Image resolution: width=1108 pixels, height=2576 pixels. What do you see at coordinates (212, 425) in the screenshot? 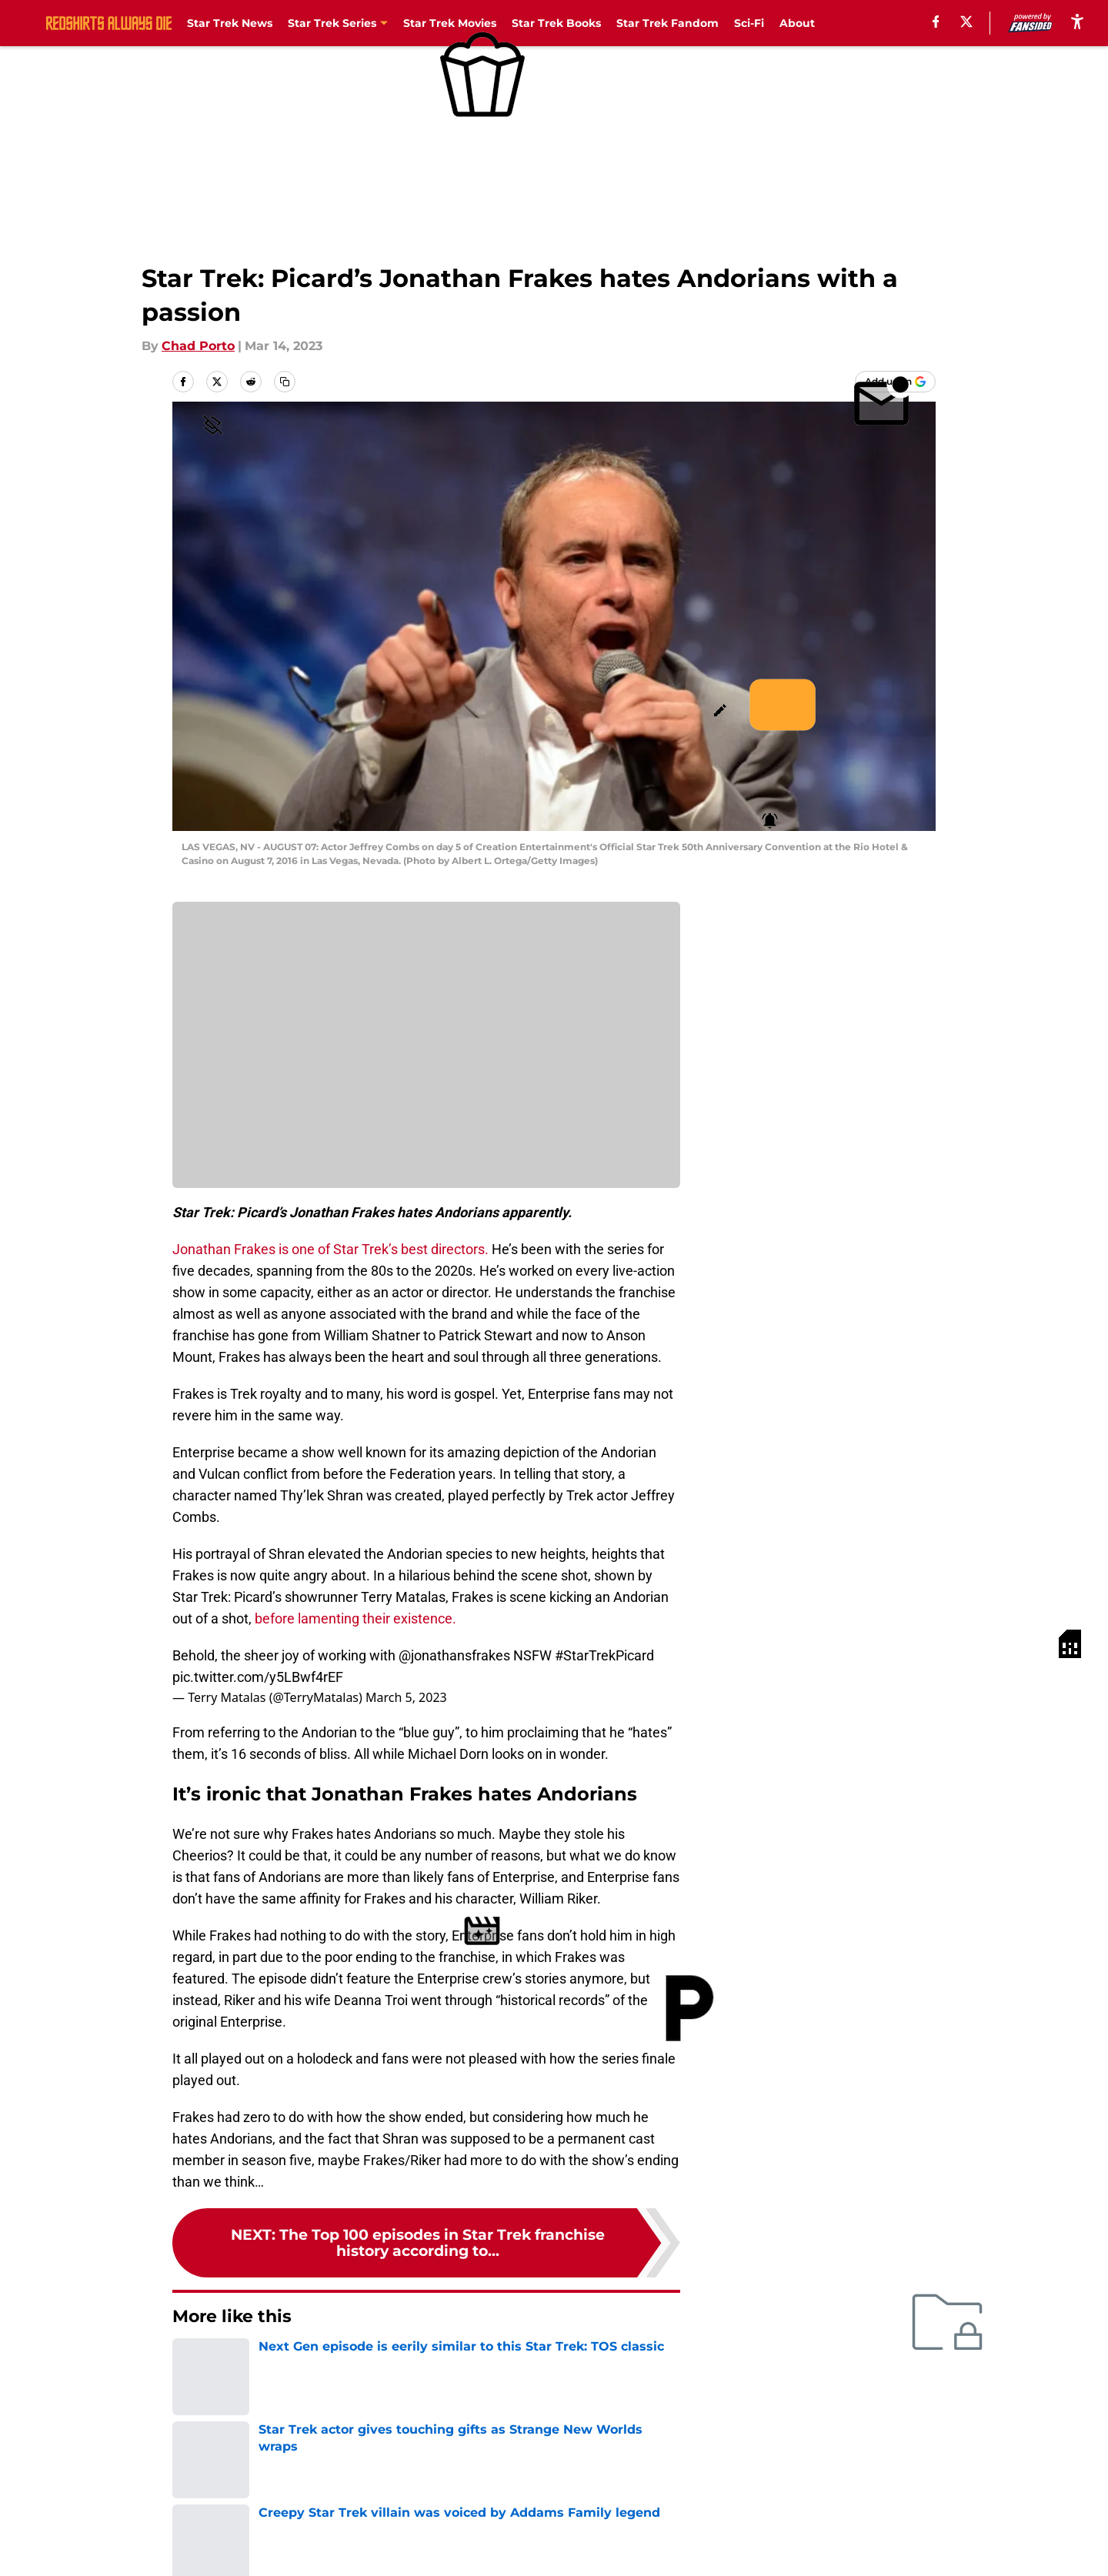
I see `clear all map layers` at bounding box center [212, 425].